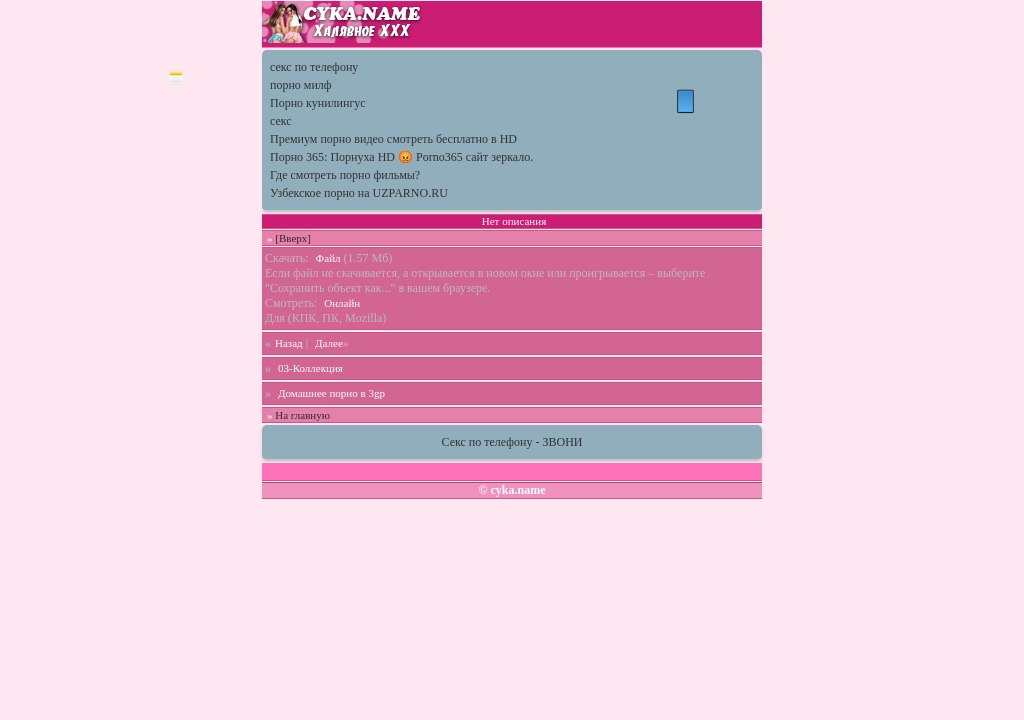  Describe the element at coordinates (176, 78) in the screenshot. I see `open the notes app` at that location.